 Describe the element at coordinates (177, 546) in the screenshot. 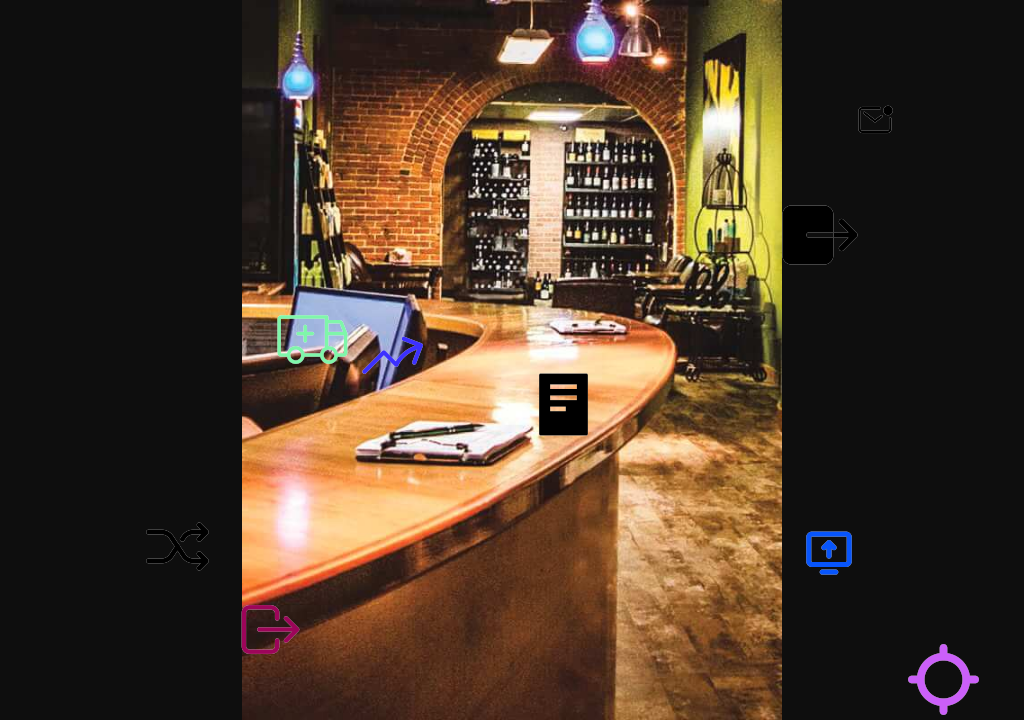

I see `shuffle playlist or queue order` at that location.